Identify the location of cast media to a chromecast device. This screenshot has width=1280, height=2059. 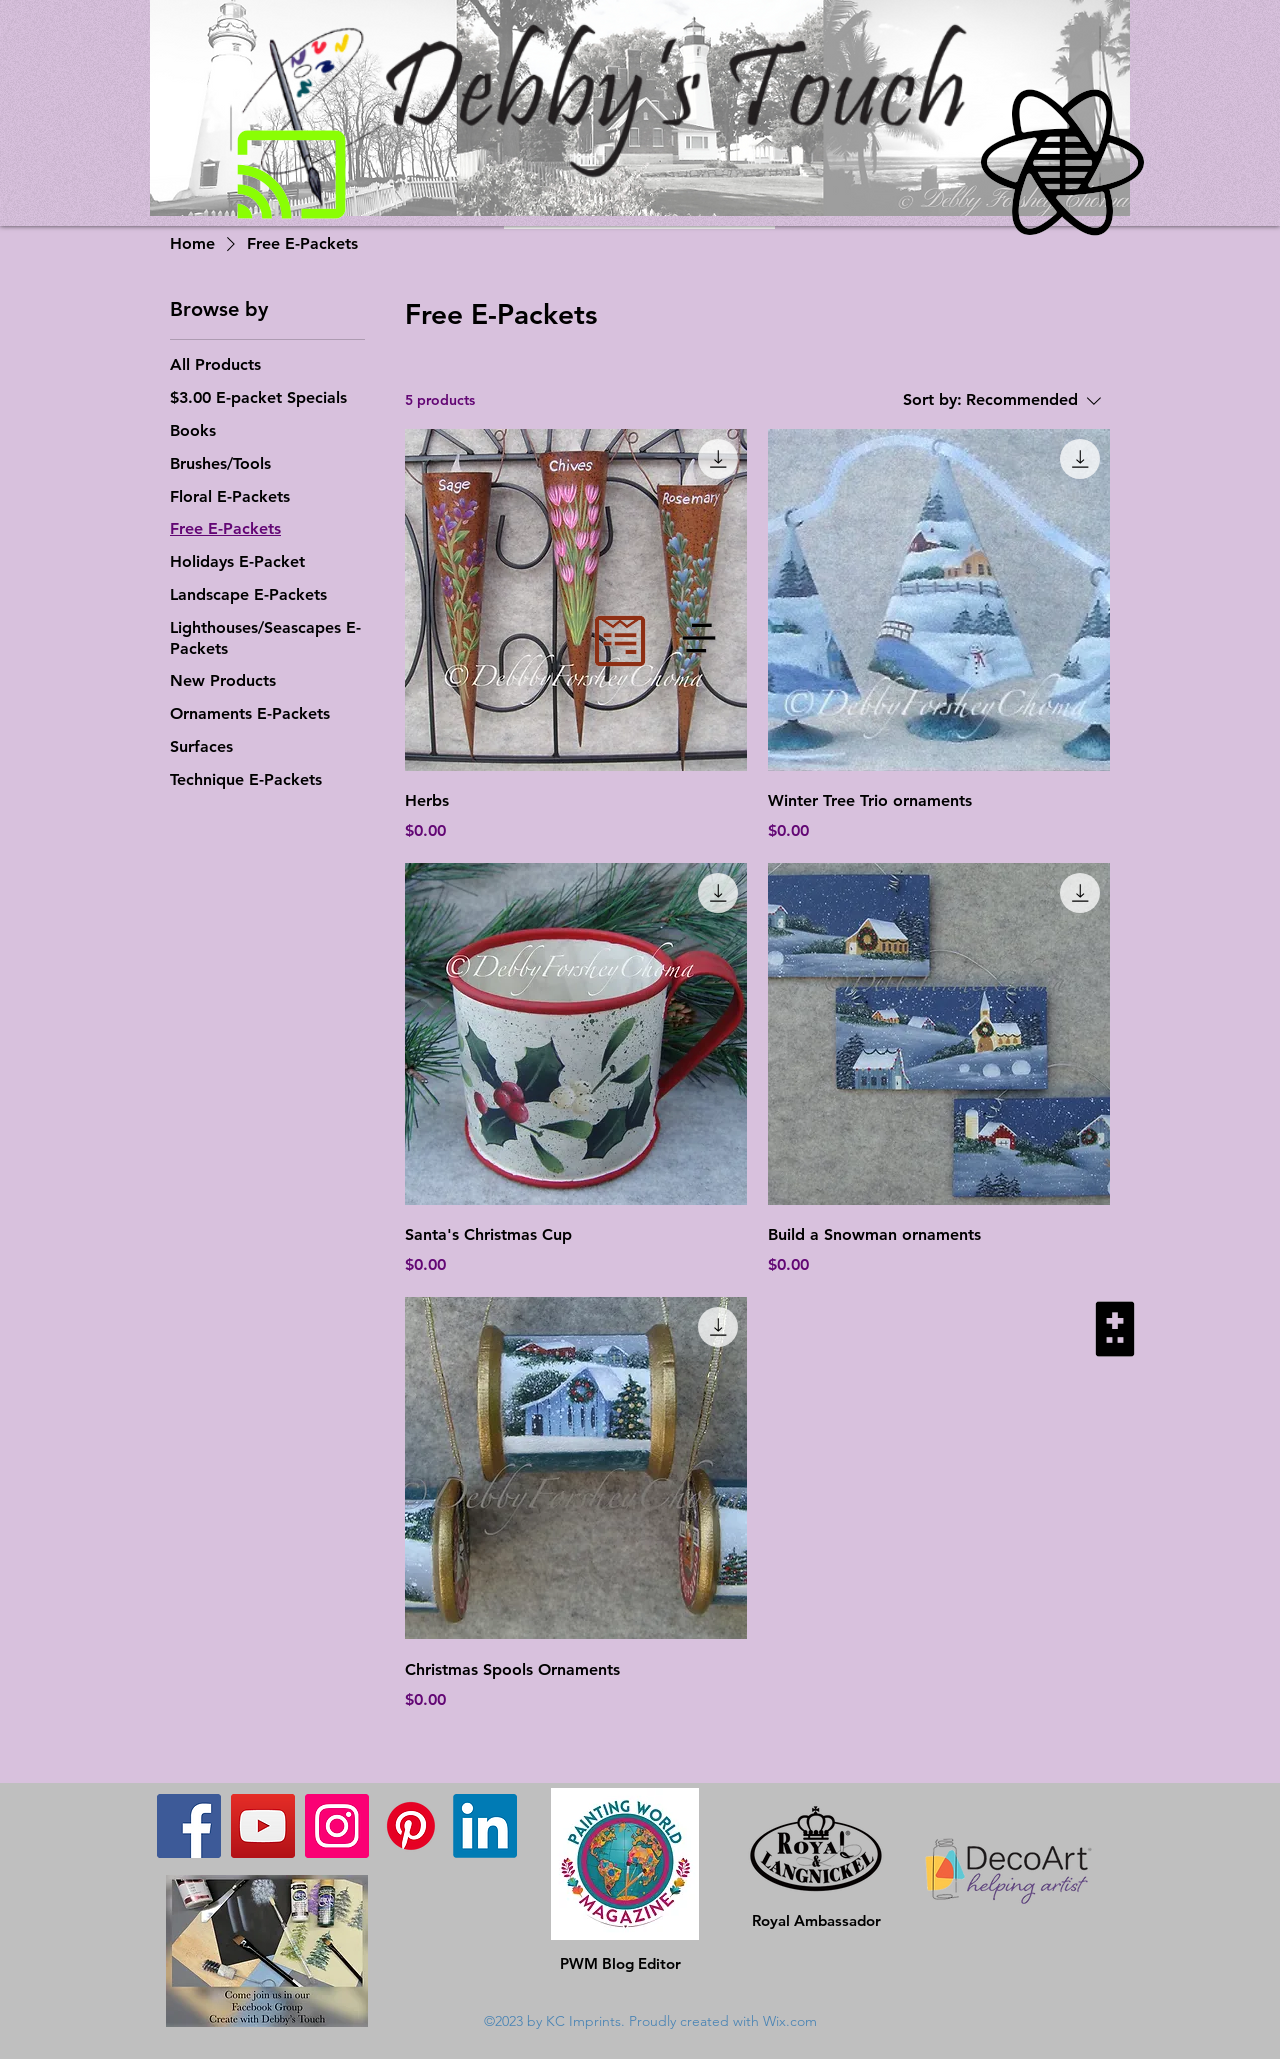
(291, 174).